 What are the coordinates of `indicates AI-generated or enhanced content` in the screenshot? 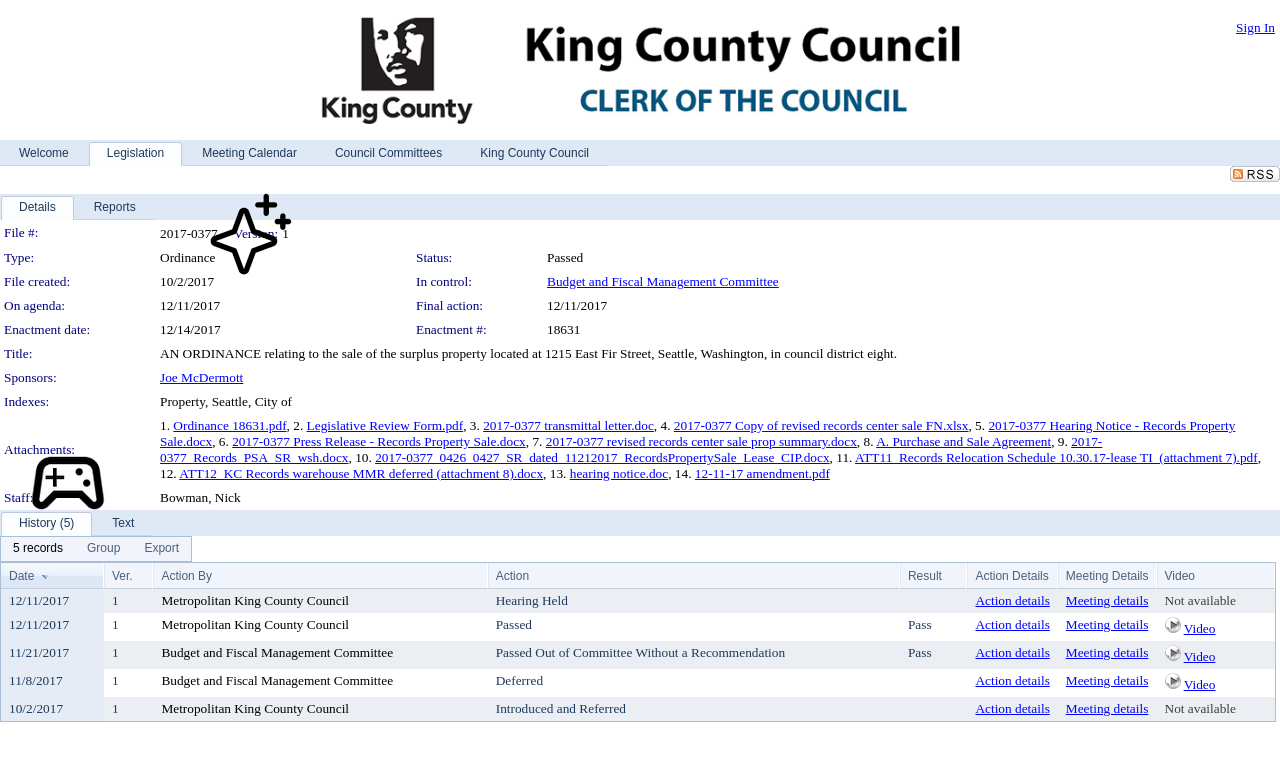 It's located at (249, 235).